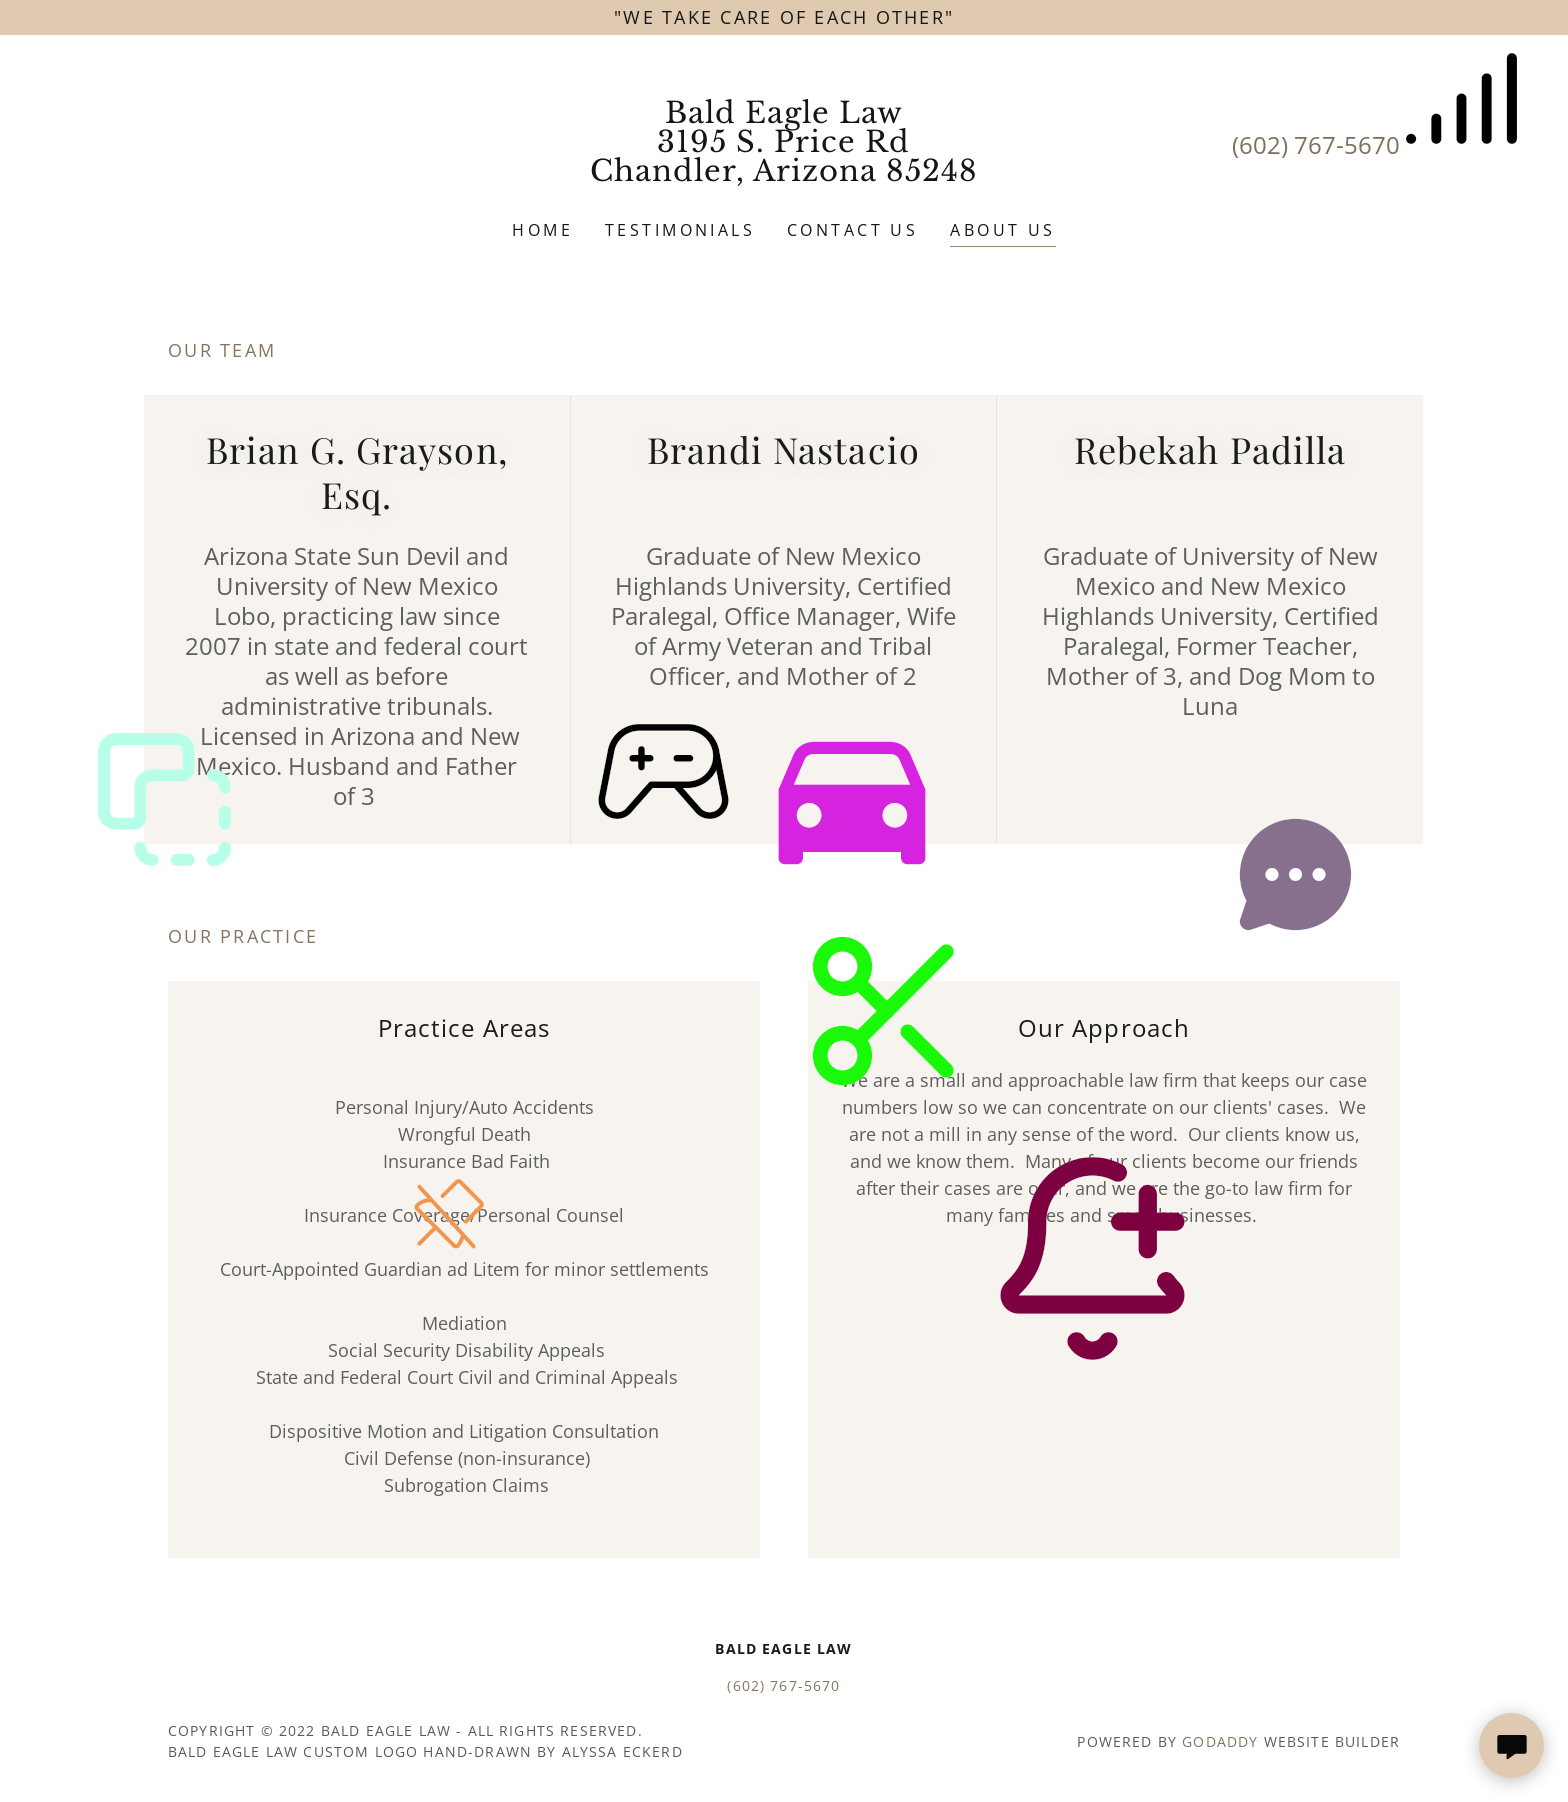 The height and width of the screenshot is (1802, 1568). I want to click on open chat or messaging, so click(1295, 874).